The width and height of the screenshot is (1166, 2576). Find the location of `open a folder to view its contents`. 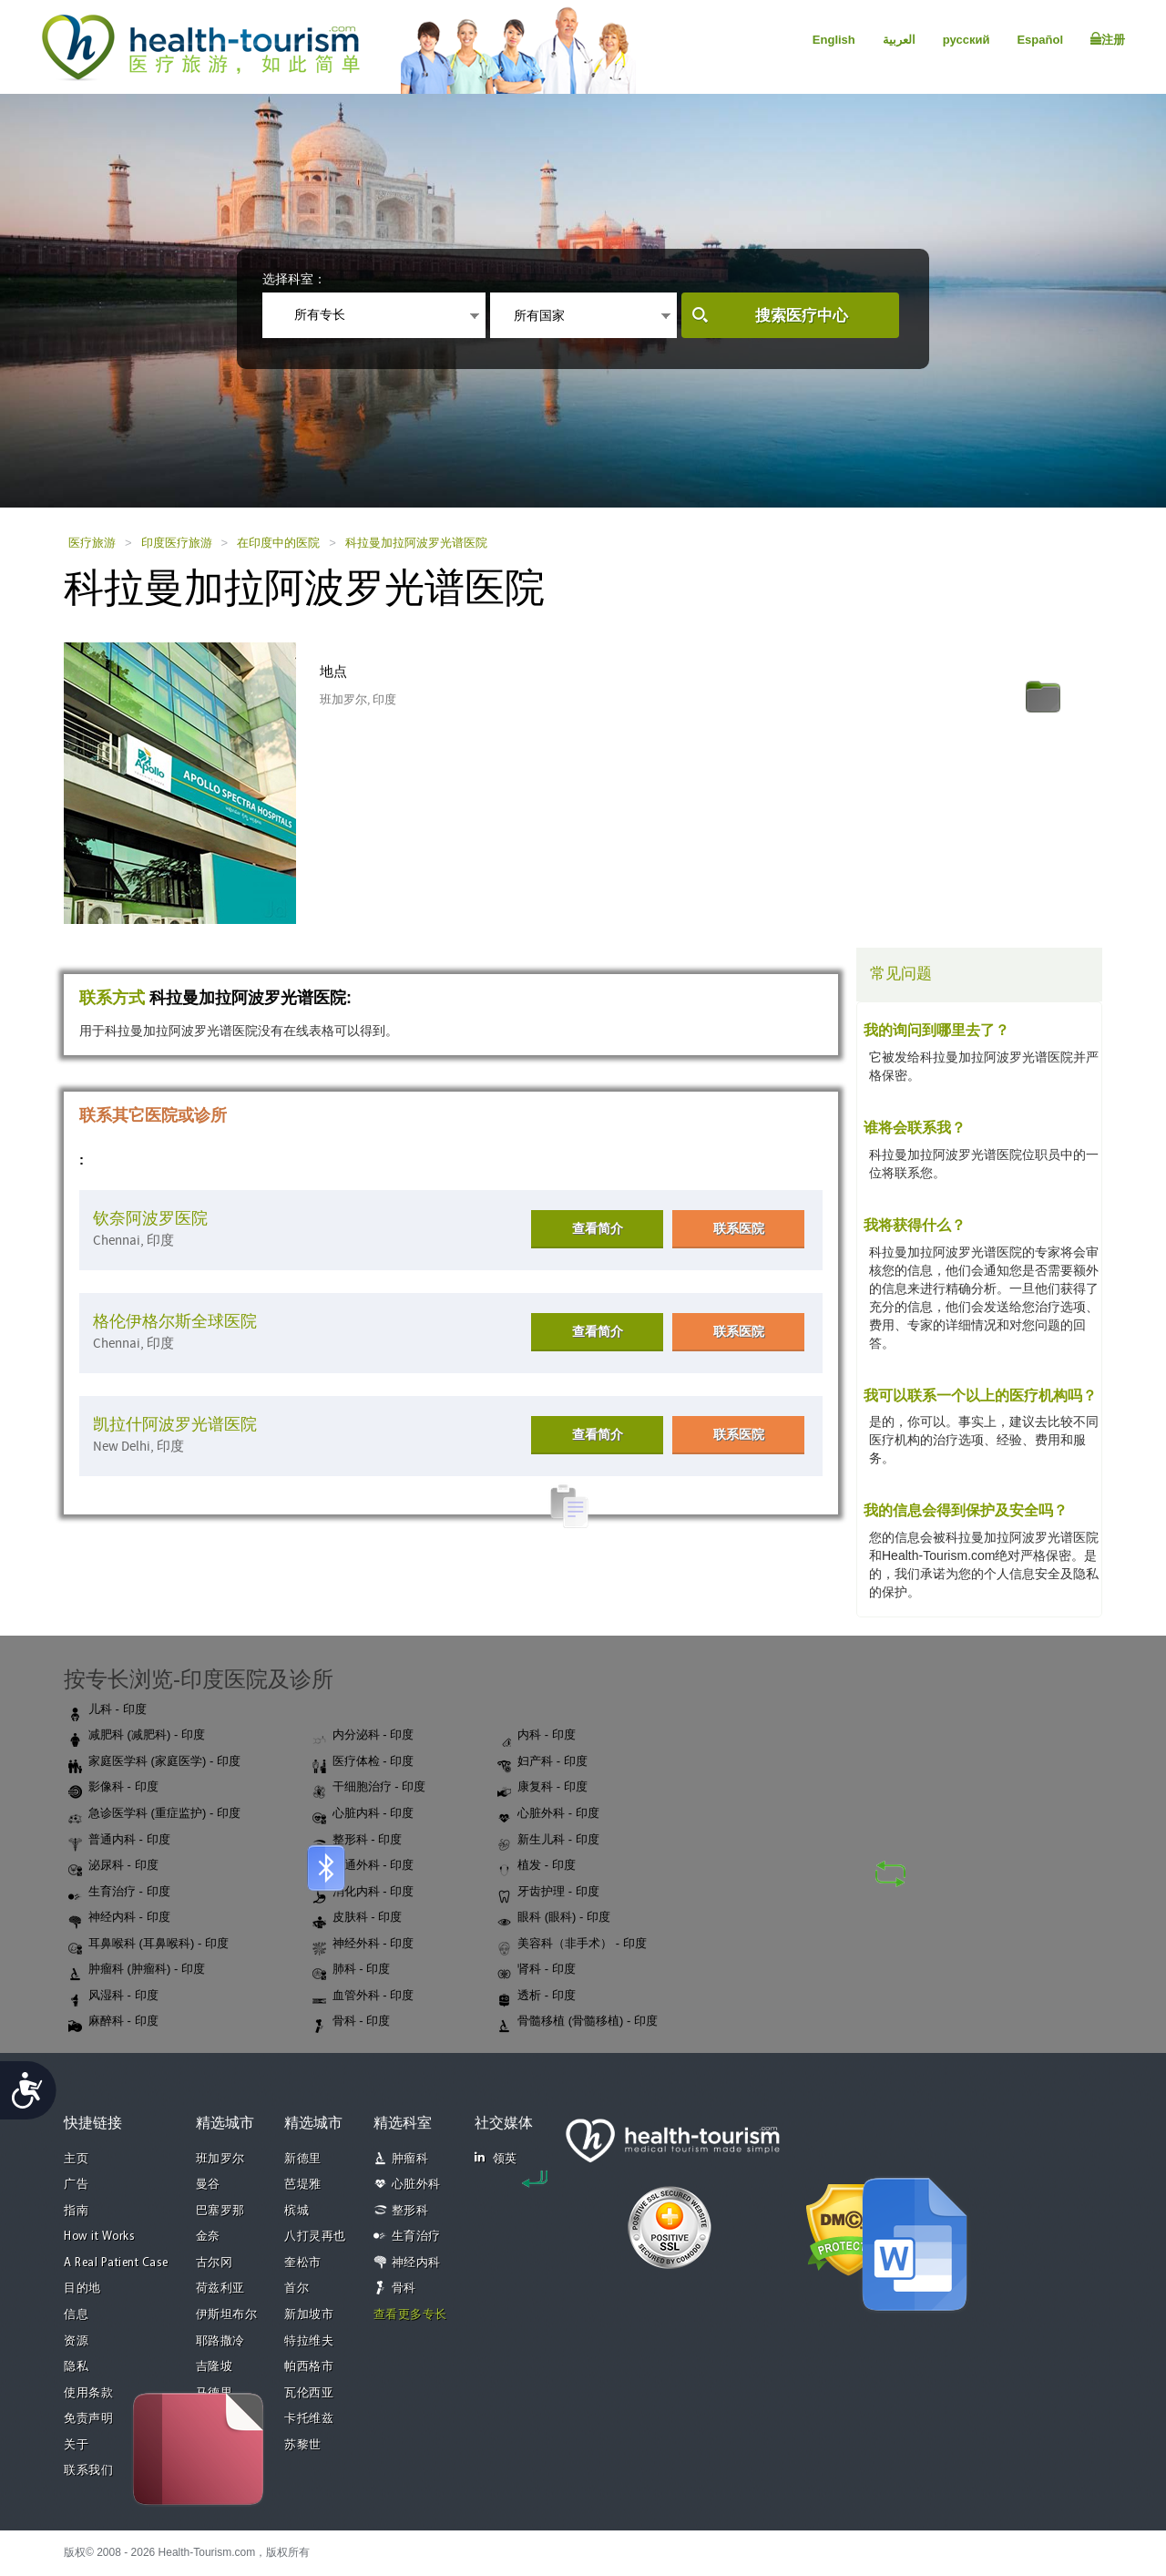

open a folder to view its contents is located at coordinates (1043, 696).